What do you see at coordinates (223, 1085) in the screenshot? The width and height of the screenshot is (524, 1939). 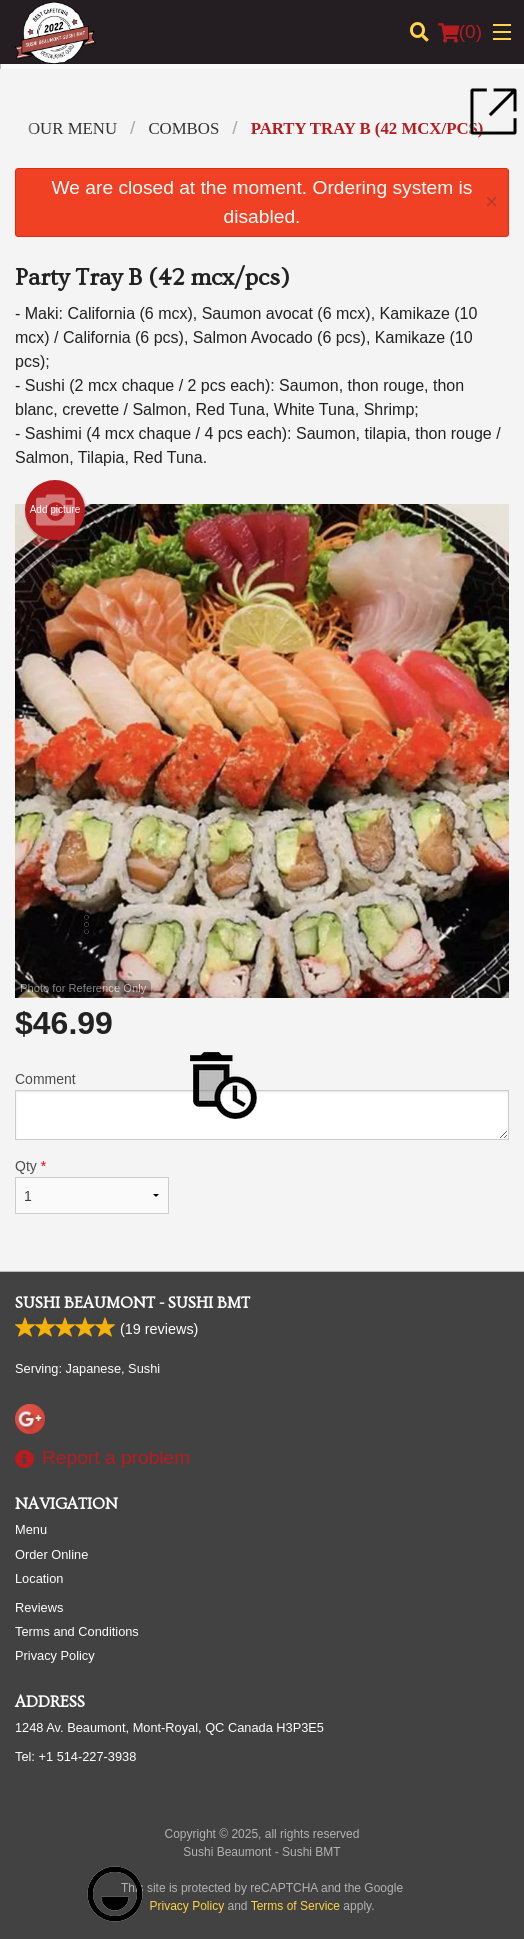 I see `enable auto-delete for temporary files` at bounding box center [223, 1085].